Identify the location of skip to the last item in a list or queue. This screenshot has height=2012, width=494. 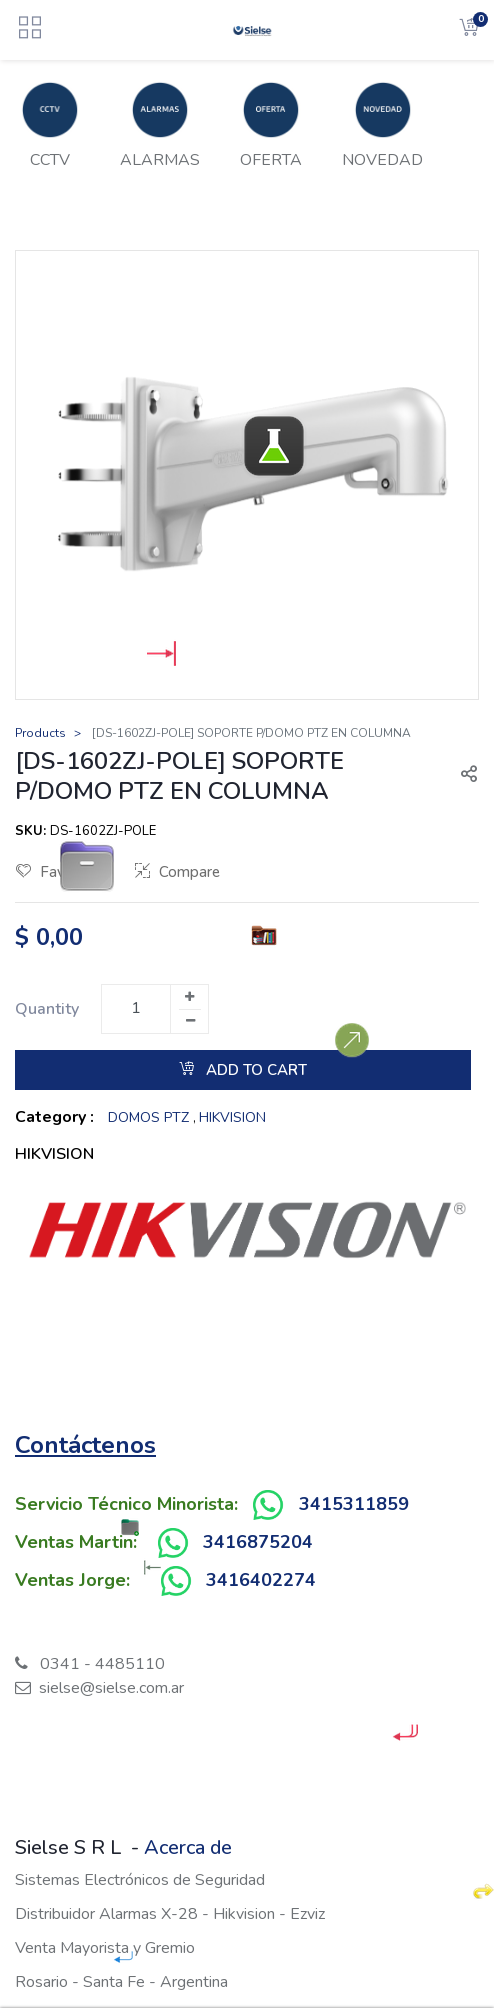
(161, 653).